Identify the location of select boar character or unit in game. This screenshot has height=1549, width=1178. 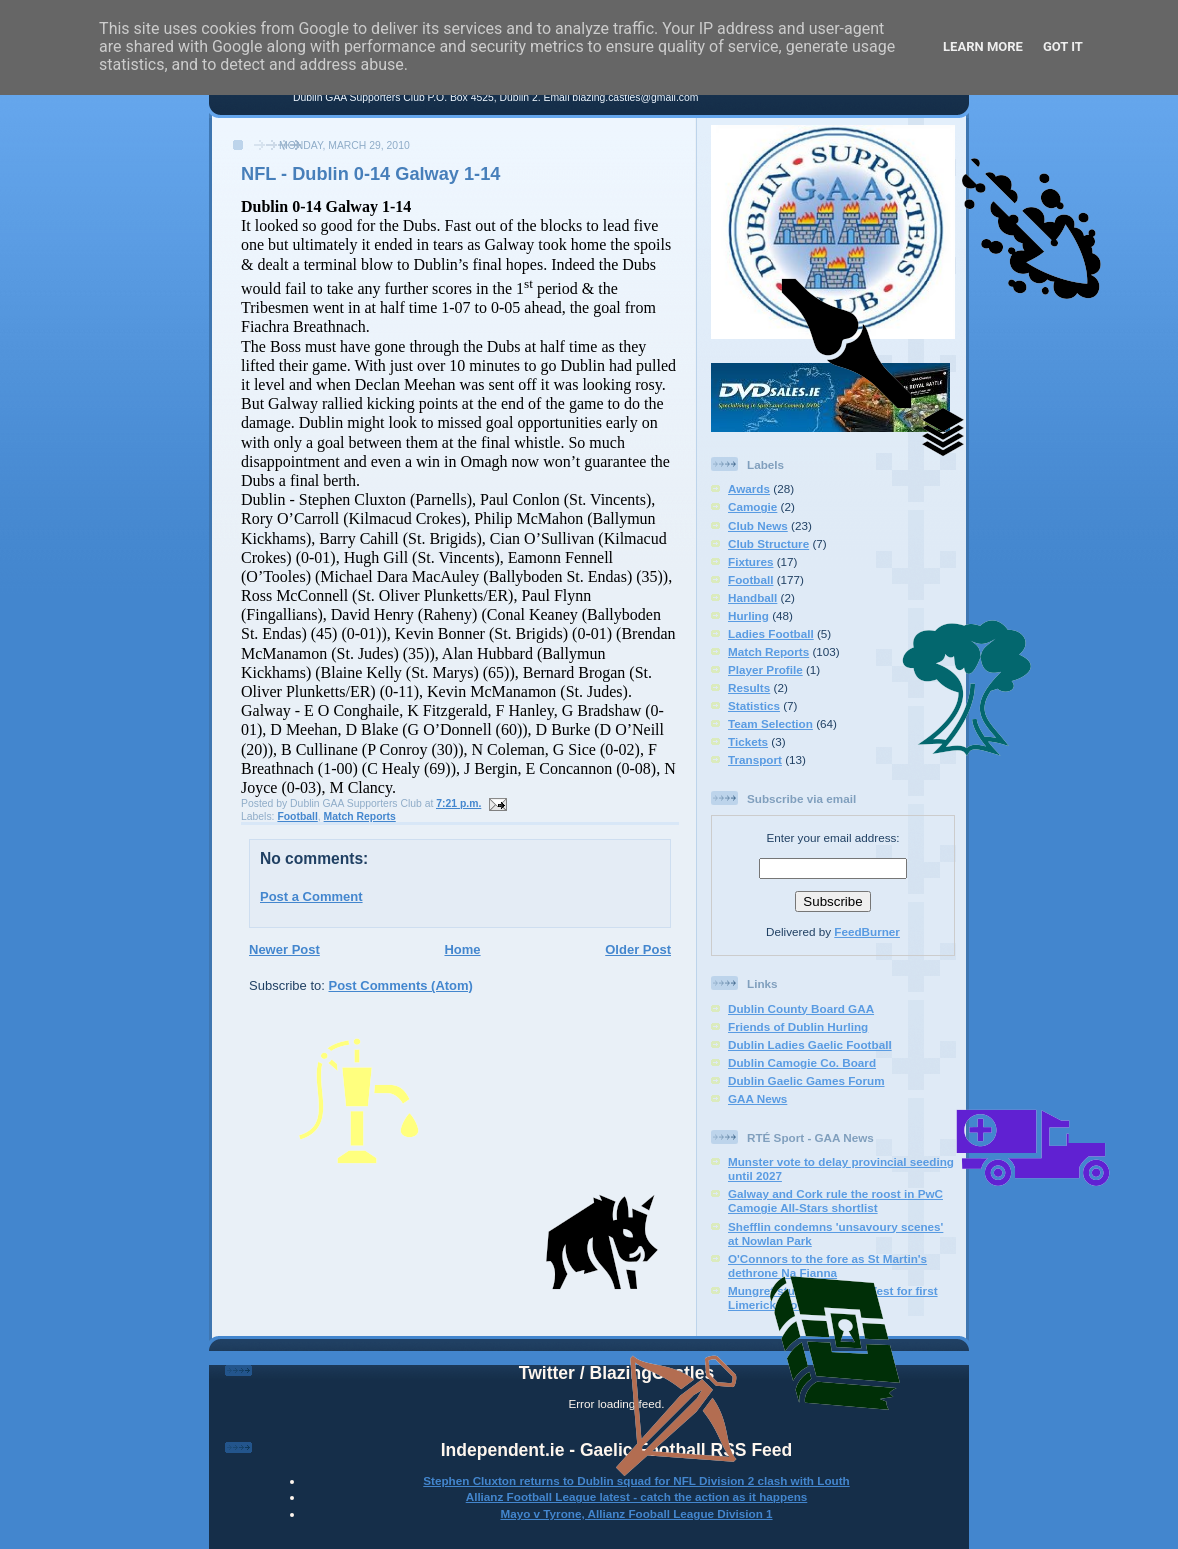
(602, 1240).